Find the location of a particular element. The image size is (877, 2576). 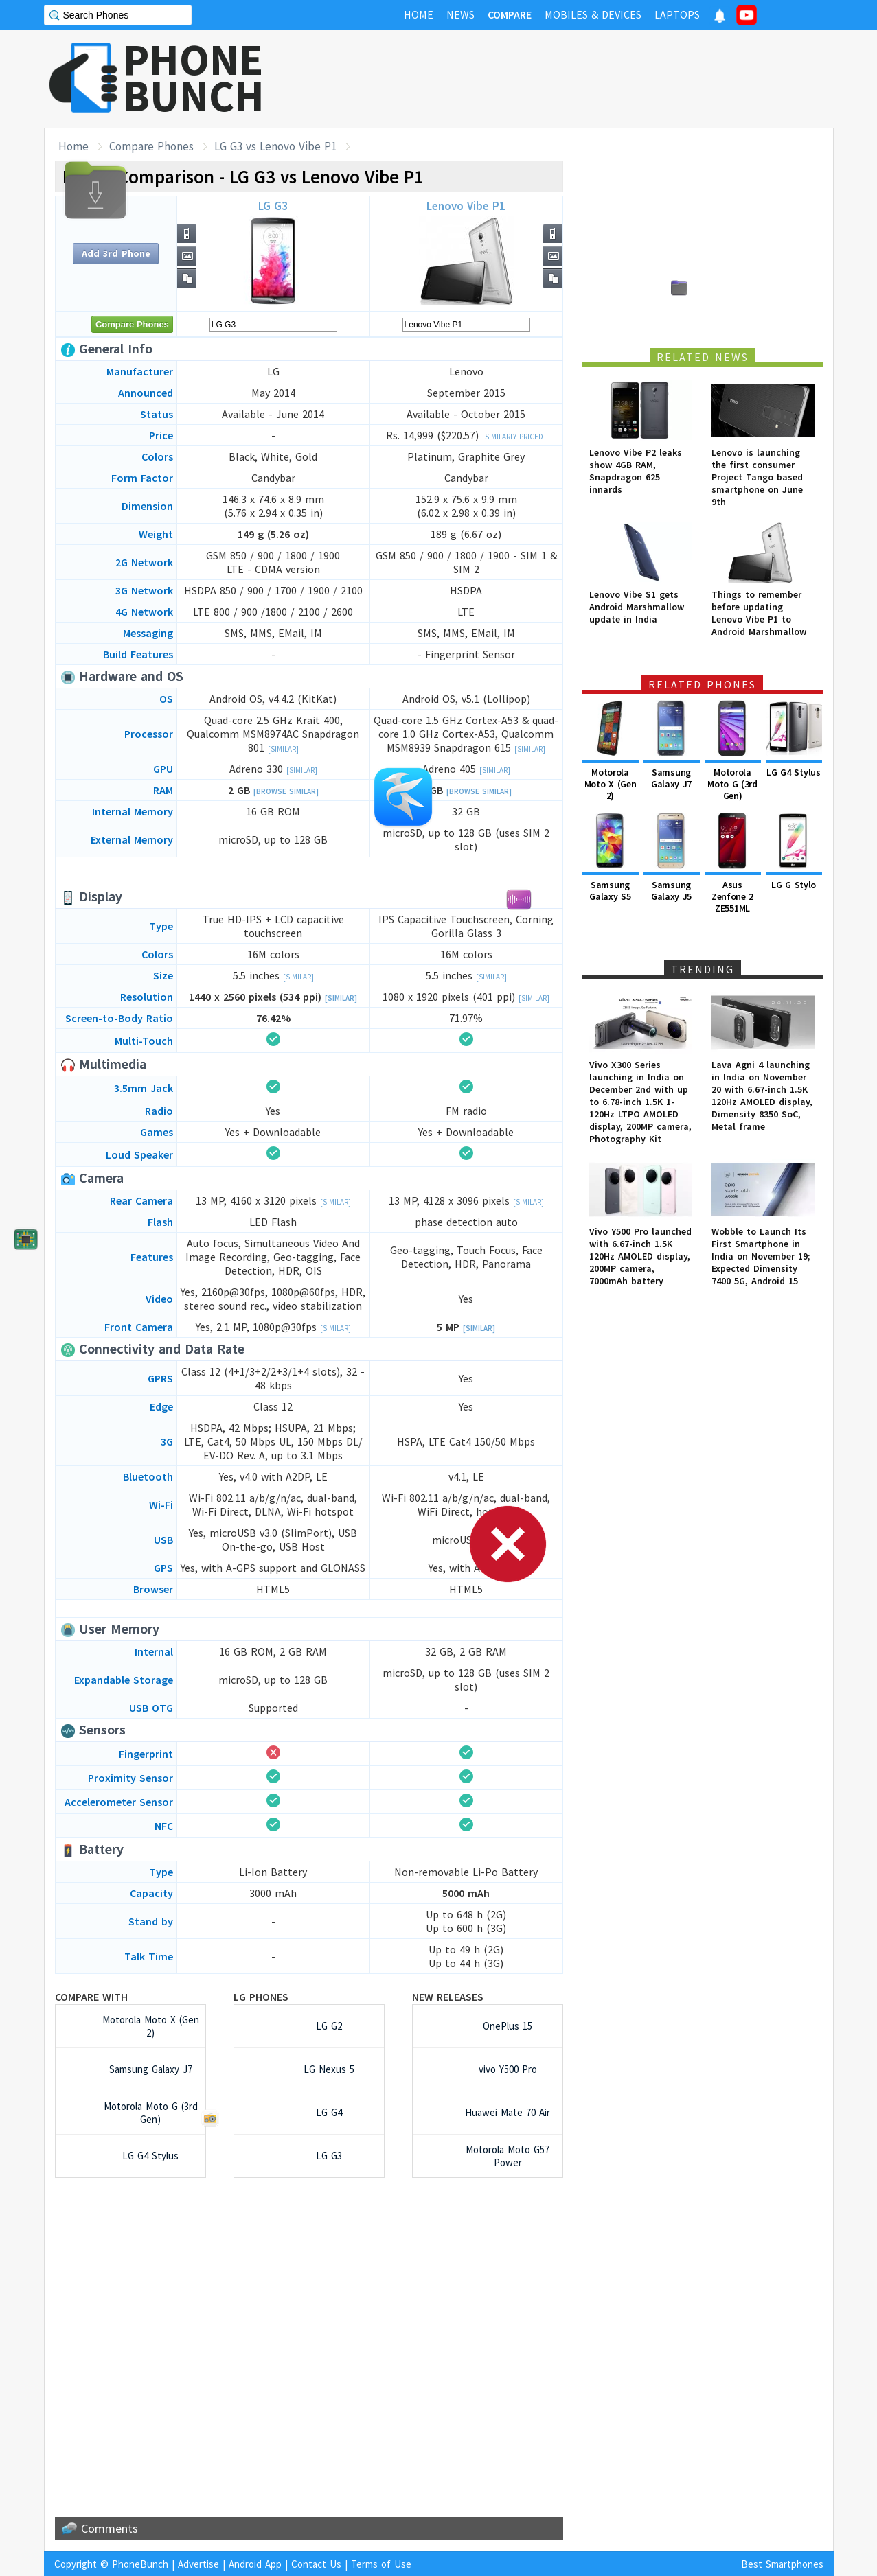

open folder to view contents is located at coordinates (679, 288).